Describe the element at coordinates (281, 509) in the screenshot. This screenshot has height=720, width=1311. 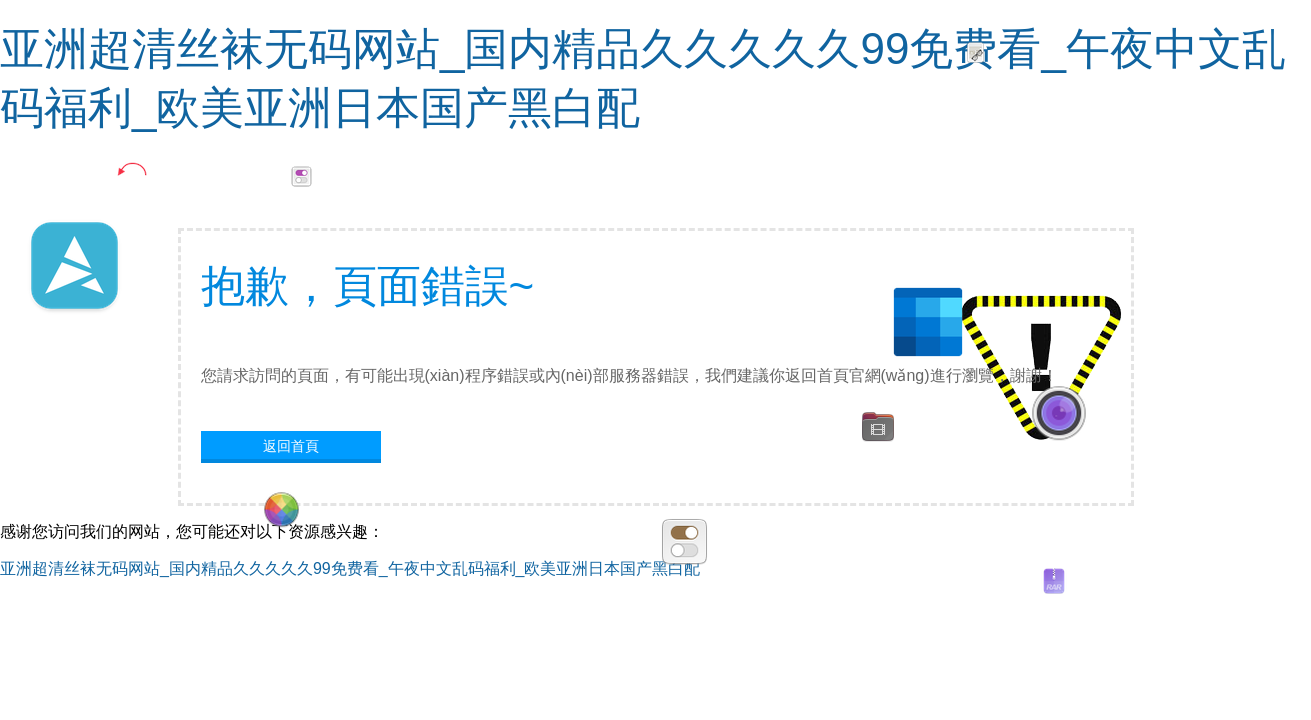
I see `access color and theme preferences` at that location.